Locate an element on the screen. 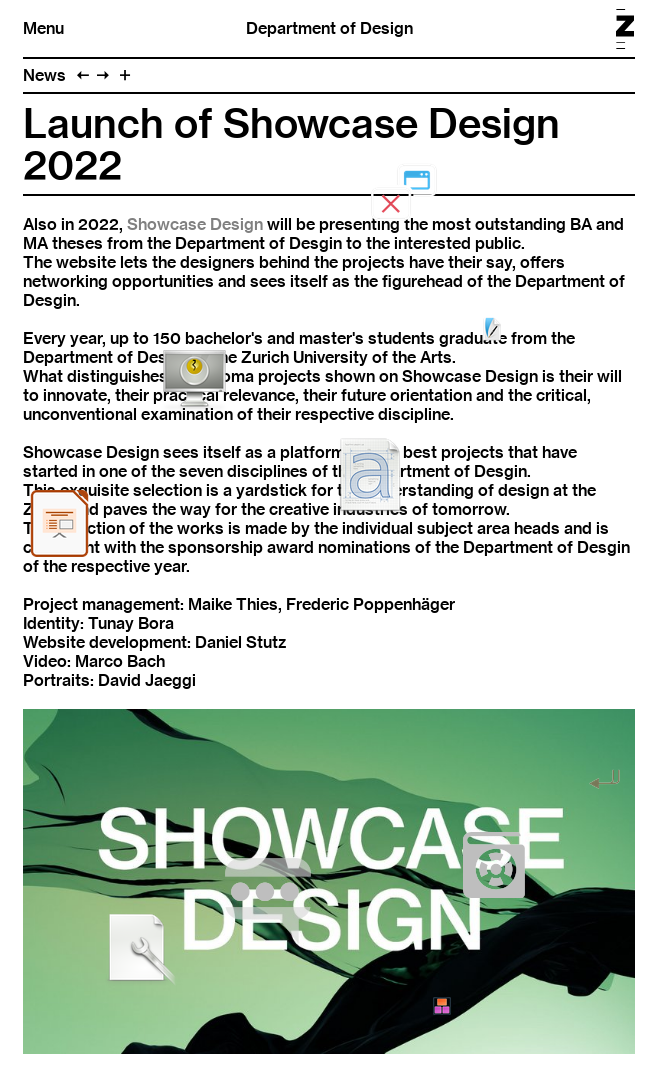 The image size is (658, 1073). lock your screen is located at coordinates (194, 377).